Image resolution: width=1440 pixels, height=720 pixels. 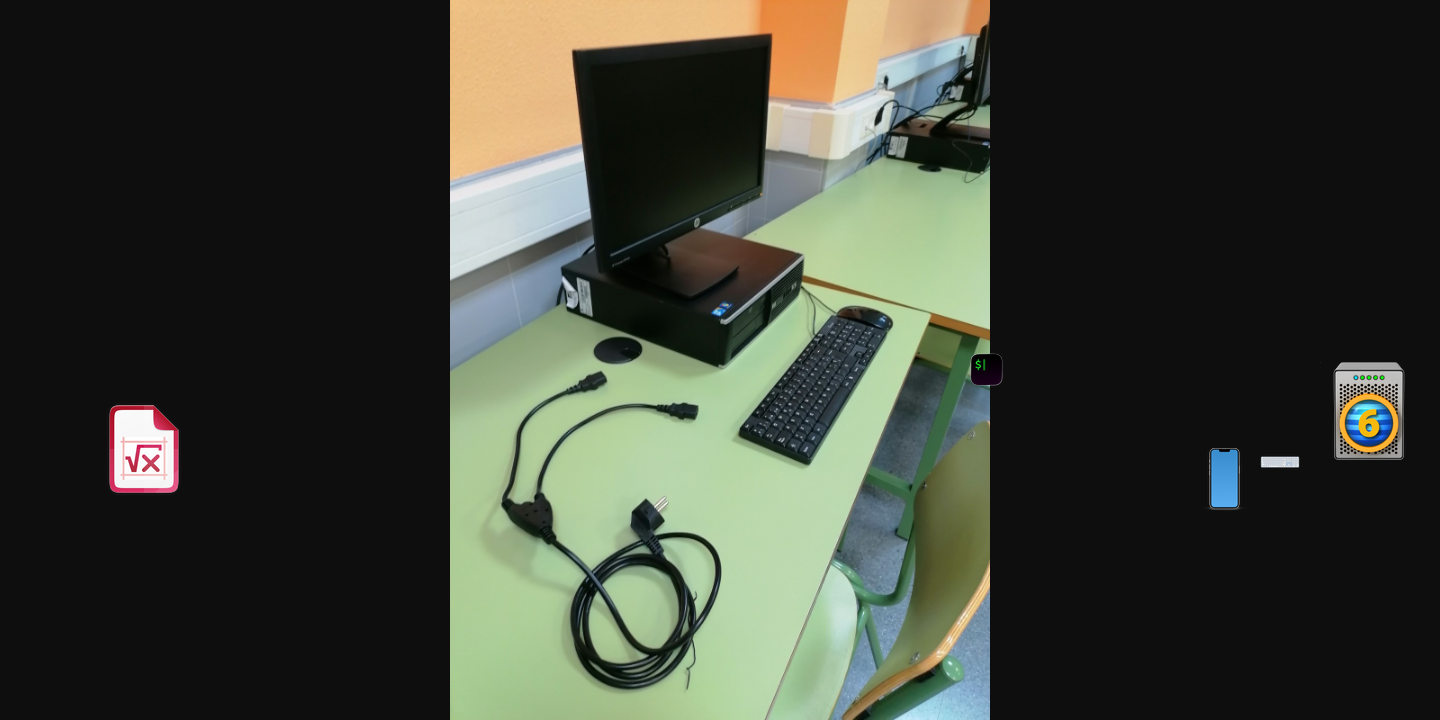 What do you see at coordinates (986, 369) in the screenshot?
I see `open iTerm2 terminal application` at bounding box center [986, 369].